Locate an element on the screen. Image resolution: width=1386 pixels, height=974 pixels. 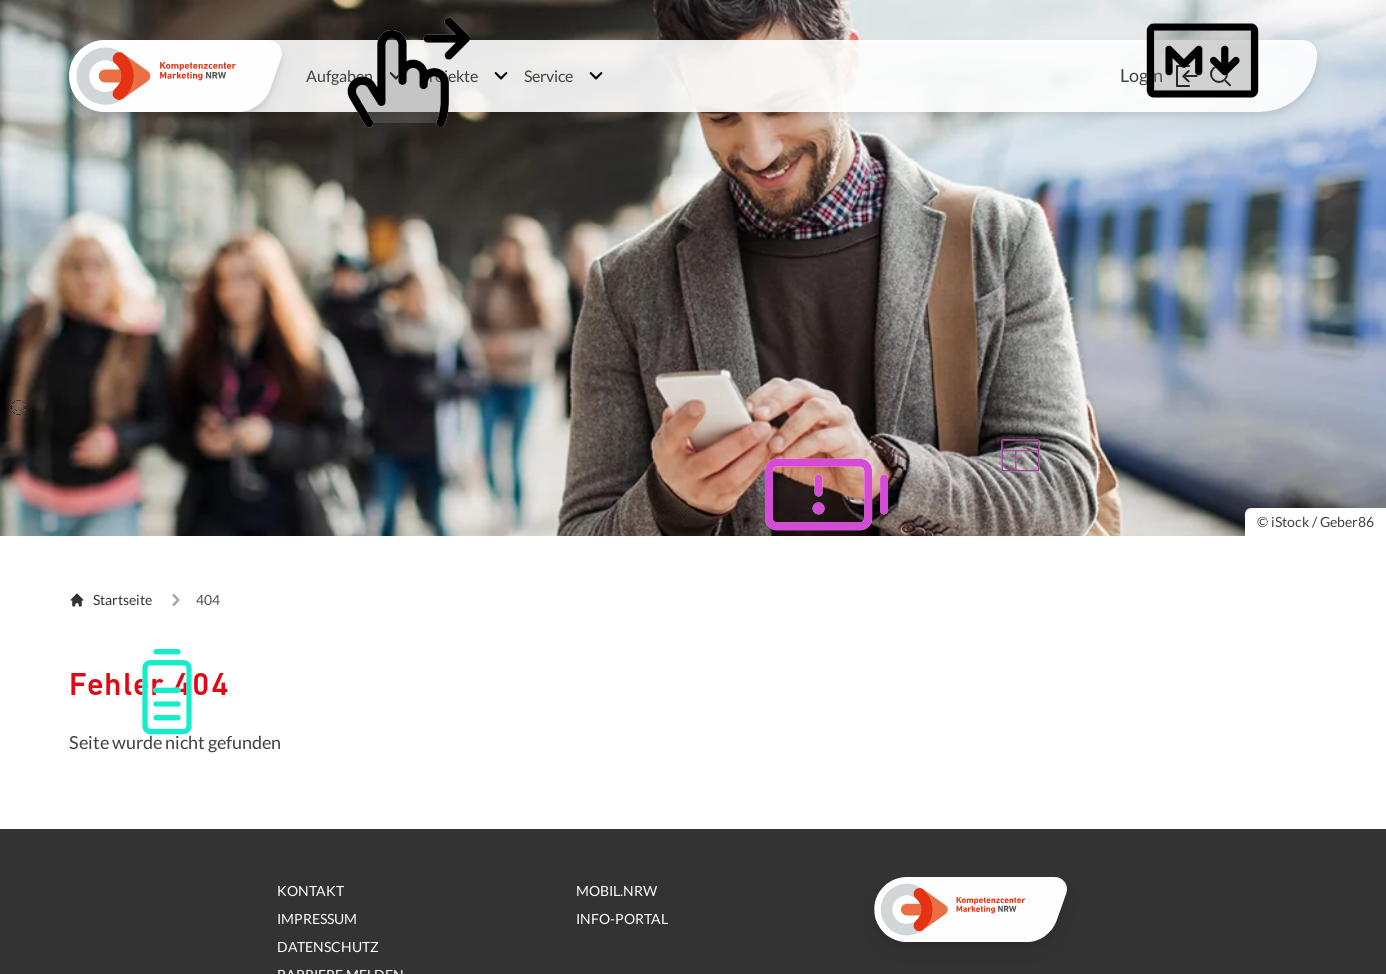
swipe right to continue or advance is located at coordinates (402, 76).